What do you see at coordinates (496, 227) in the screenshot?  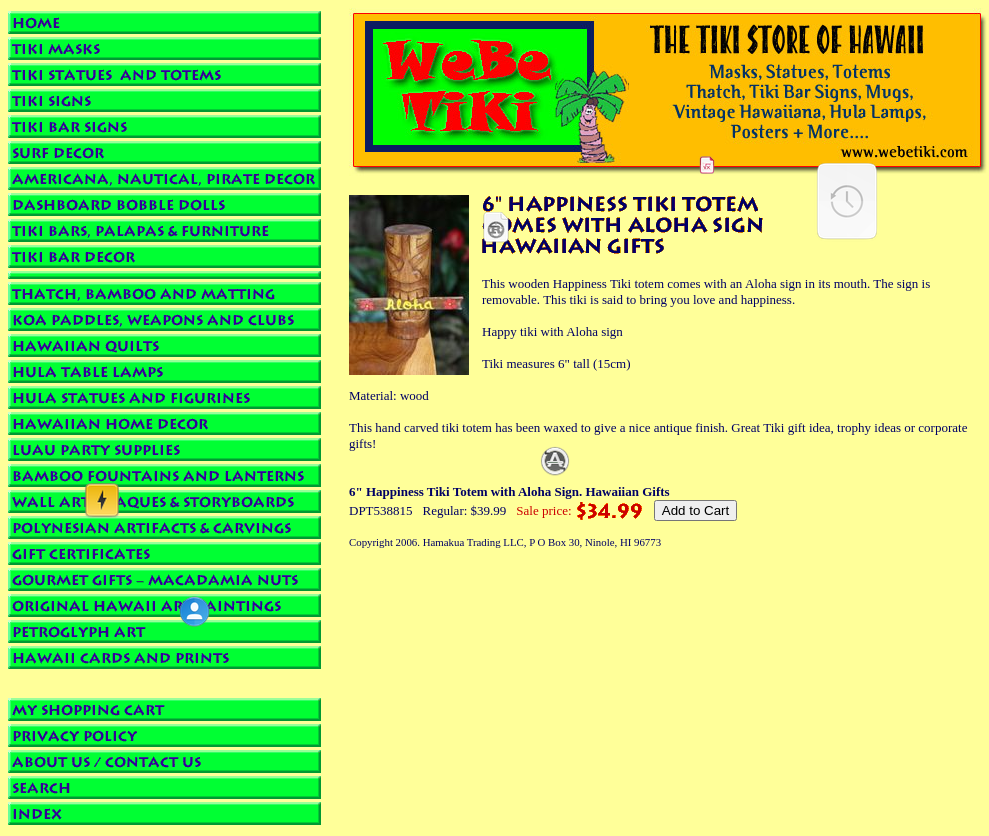 I see `a rust programming language source file` at bounding box center [496, 227].